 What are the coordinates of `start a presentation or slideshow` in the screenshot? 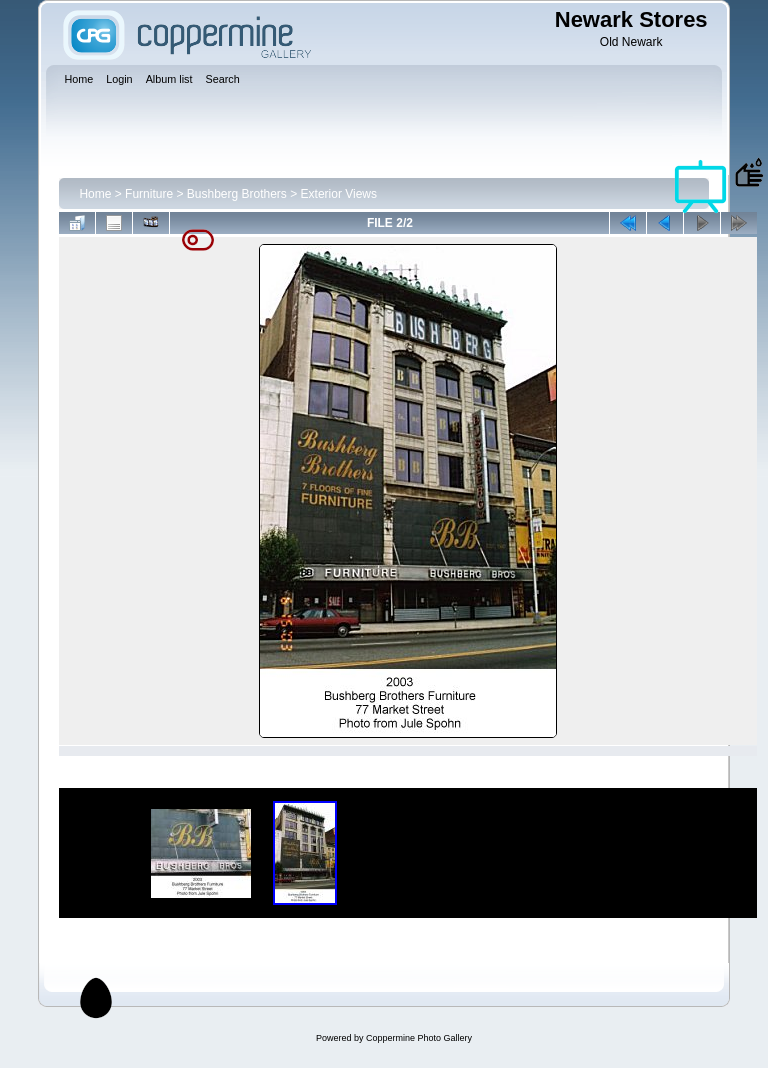 It's located at (700, 187).